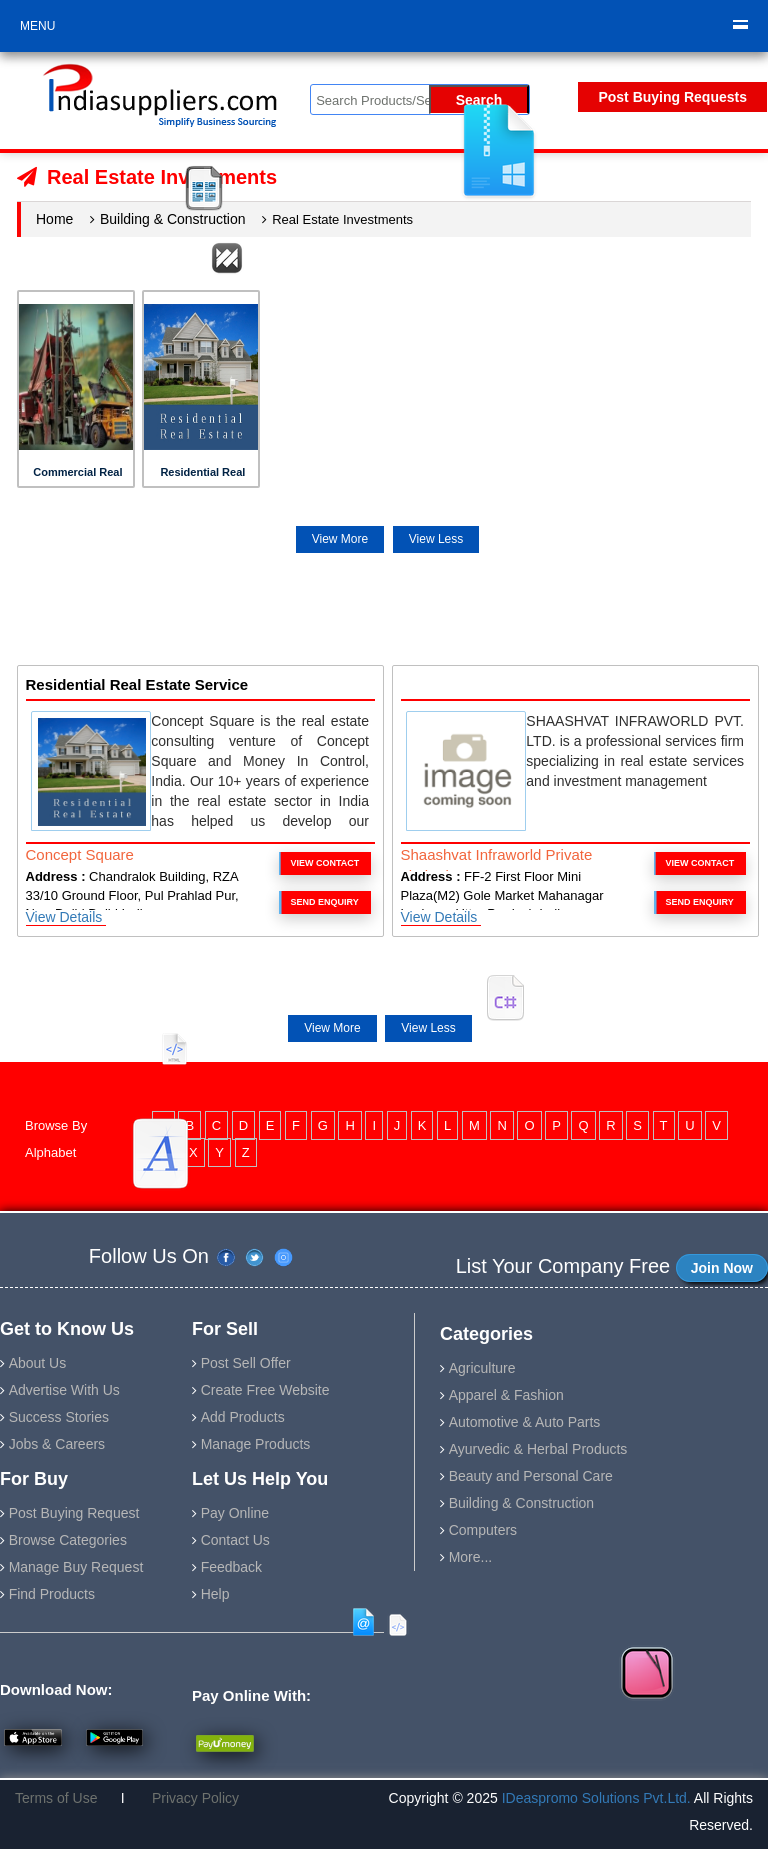 Image resolution: width=768 pixels, height=1849 pixels. I want to click on libreoffice master document file type, so click(204, 188).